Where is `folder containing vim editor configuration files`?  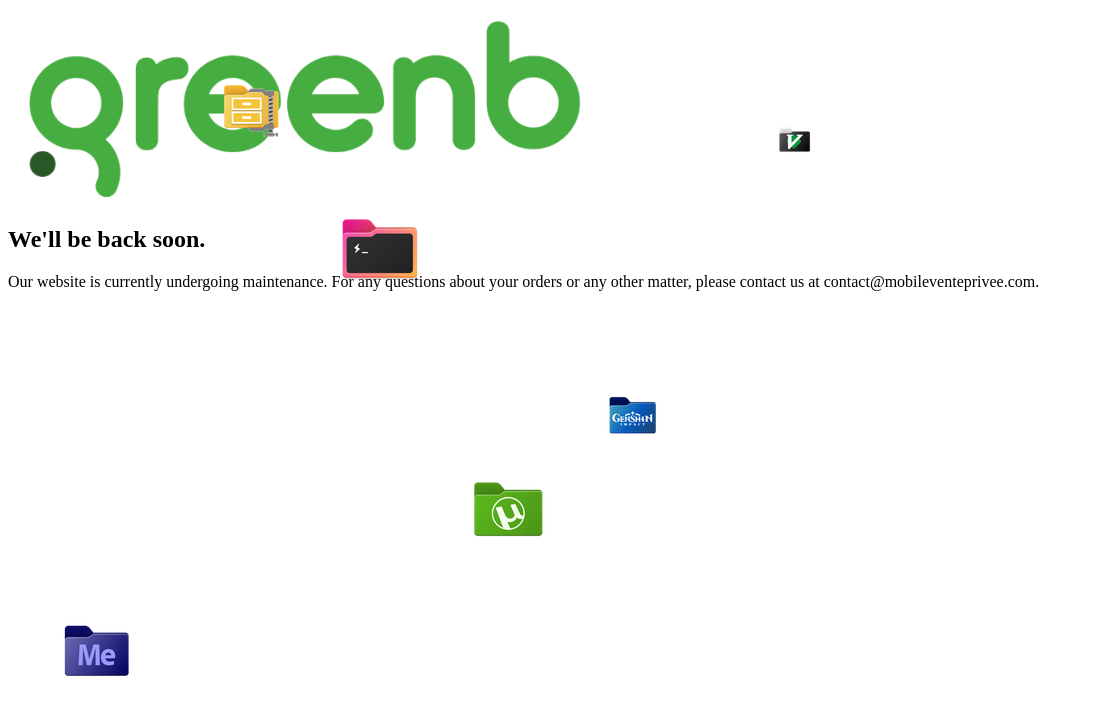 folder containing vim editor configuration files is located at coordinates (794, 140).